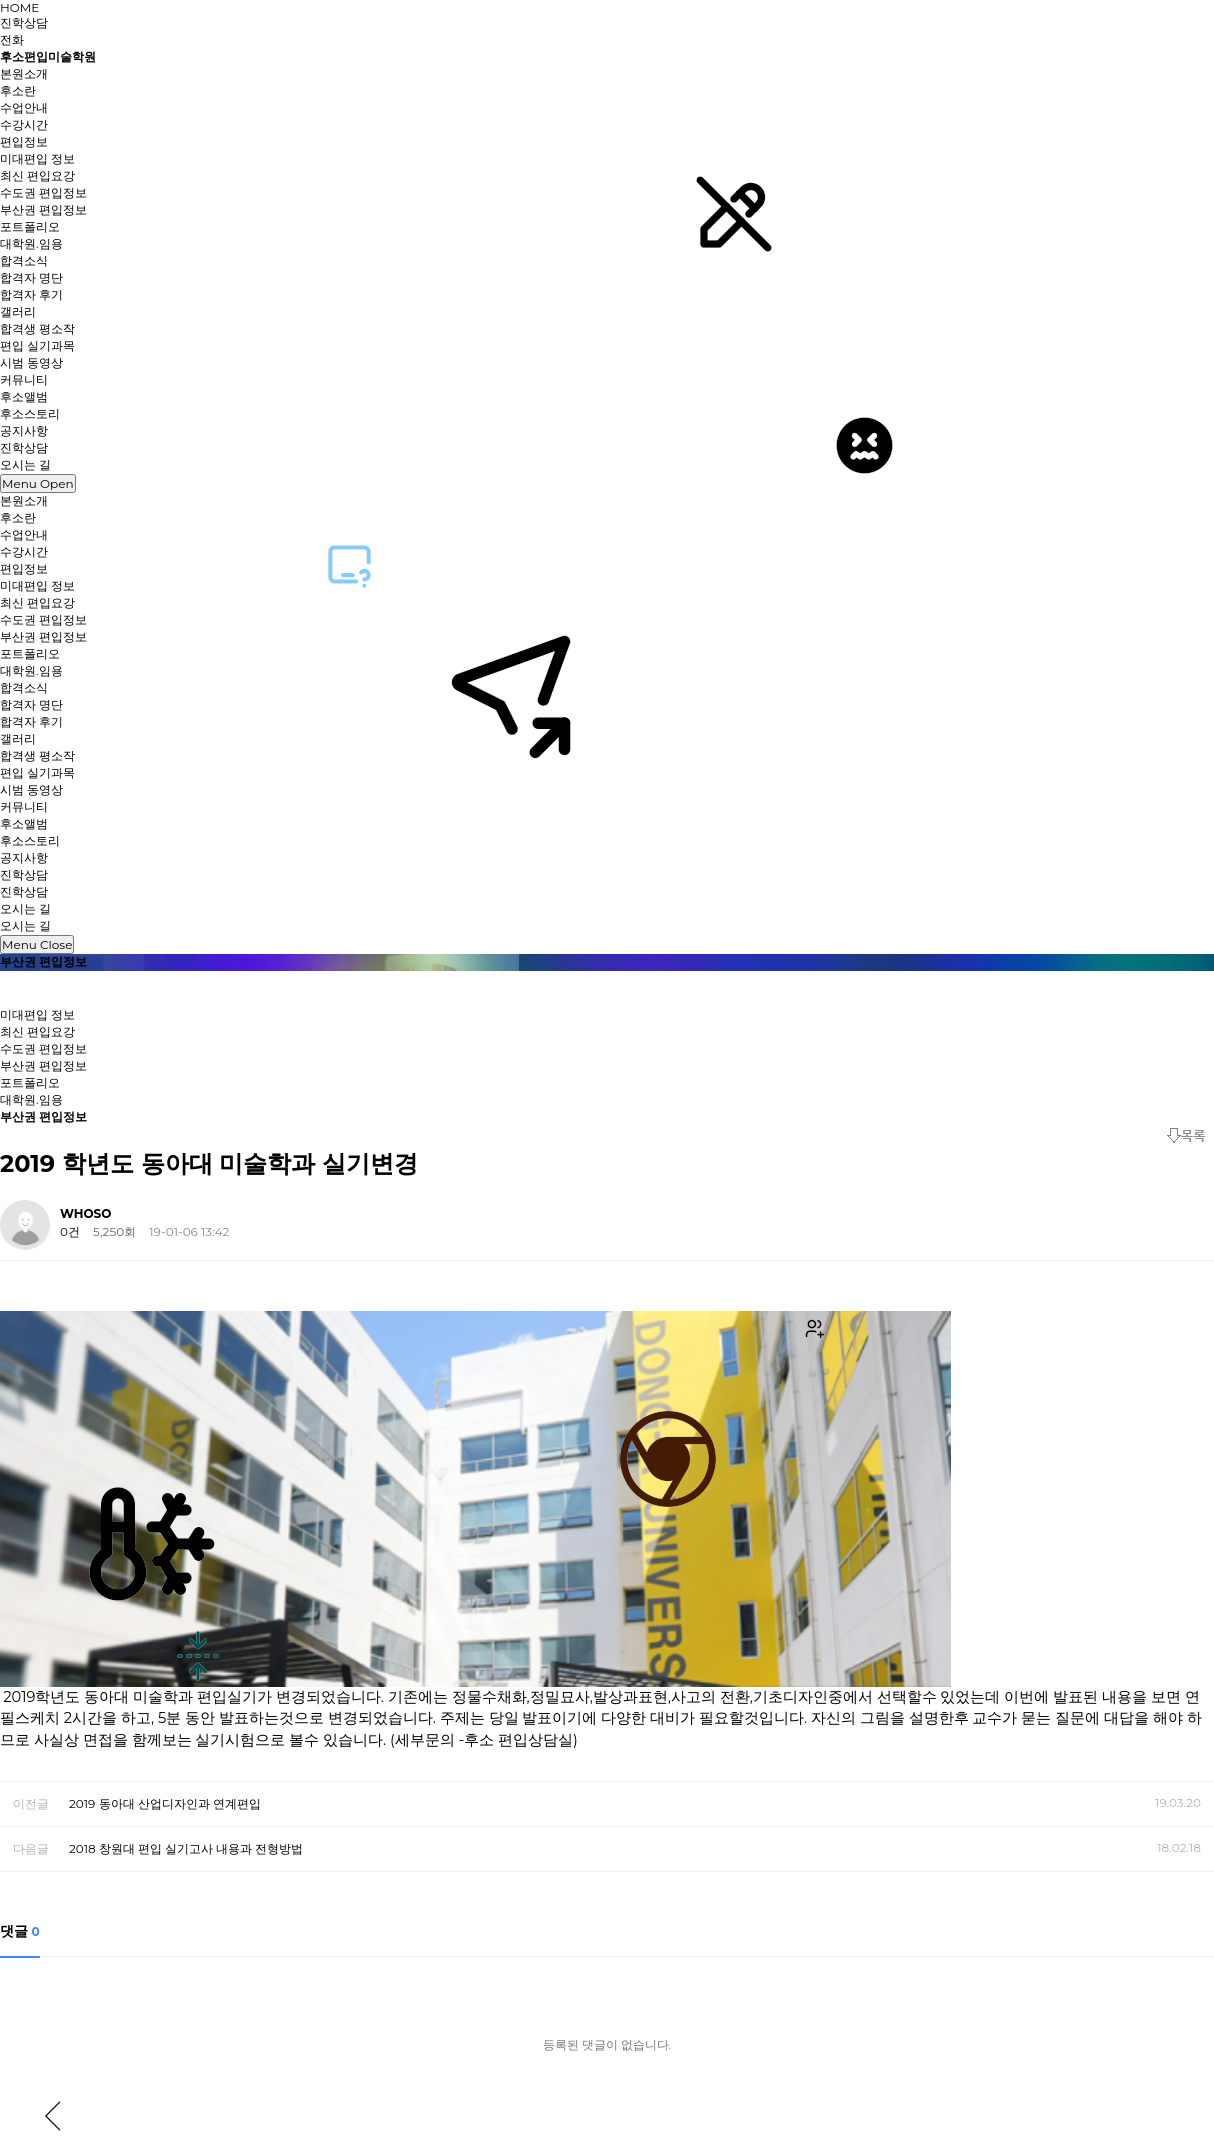  I want to click on tablet device help or support, so click(349, 564).